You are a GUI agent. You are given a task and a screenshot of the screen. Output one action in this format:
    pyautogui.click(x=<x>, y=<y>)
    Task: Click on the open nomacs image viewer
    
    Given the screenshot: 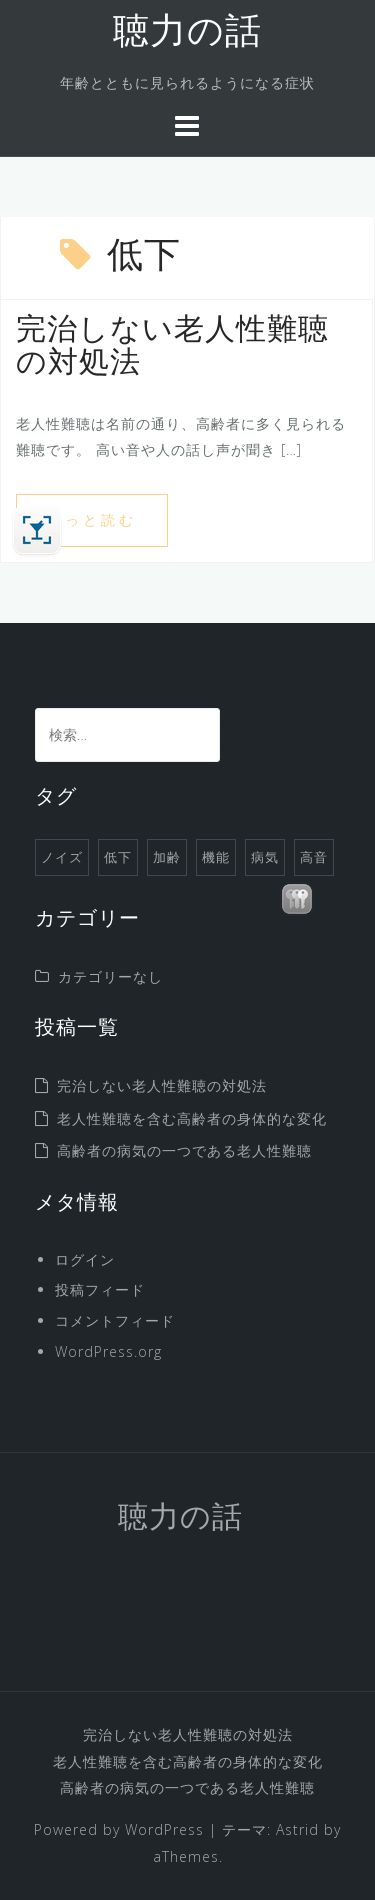 What is the action you would take?
    pyautogui.click(x=37, y=530)
    